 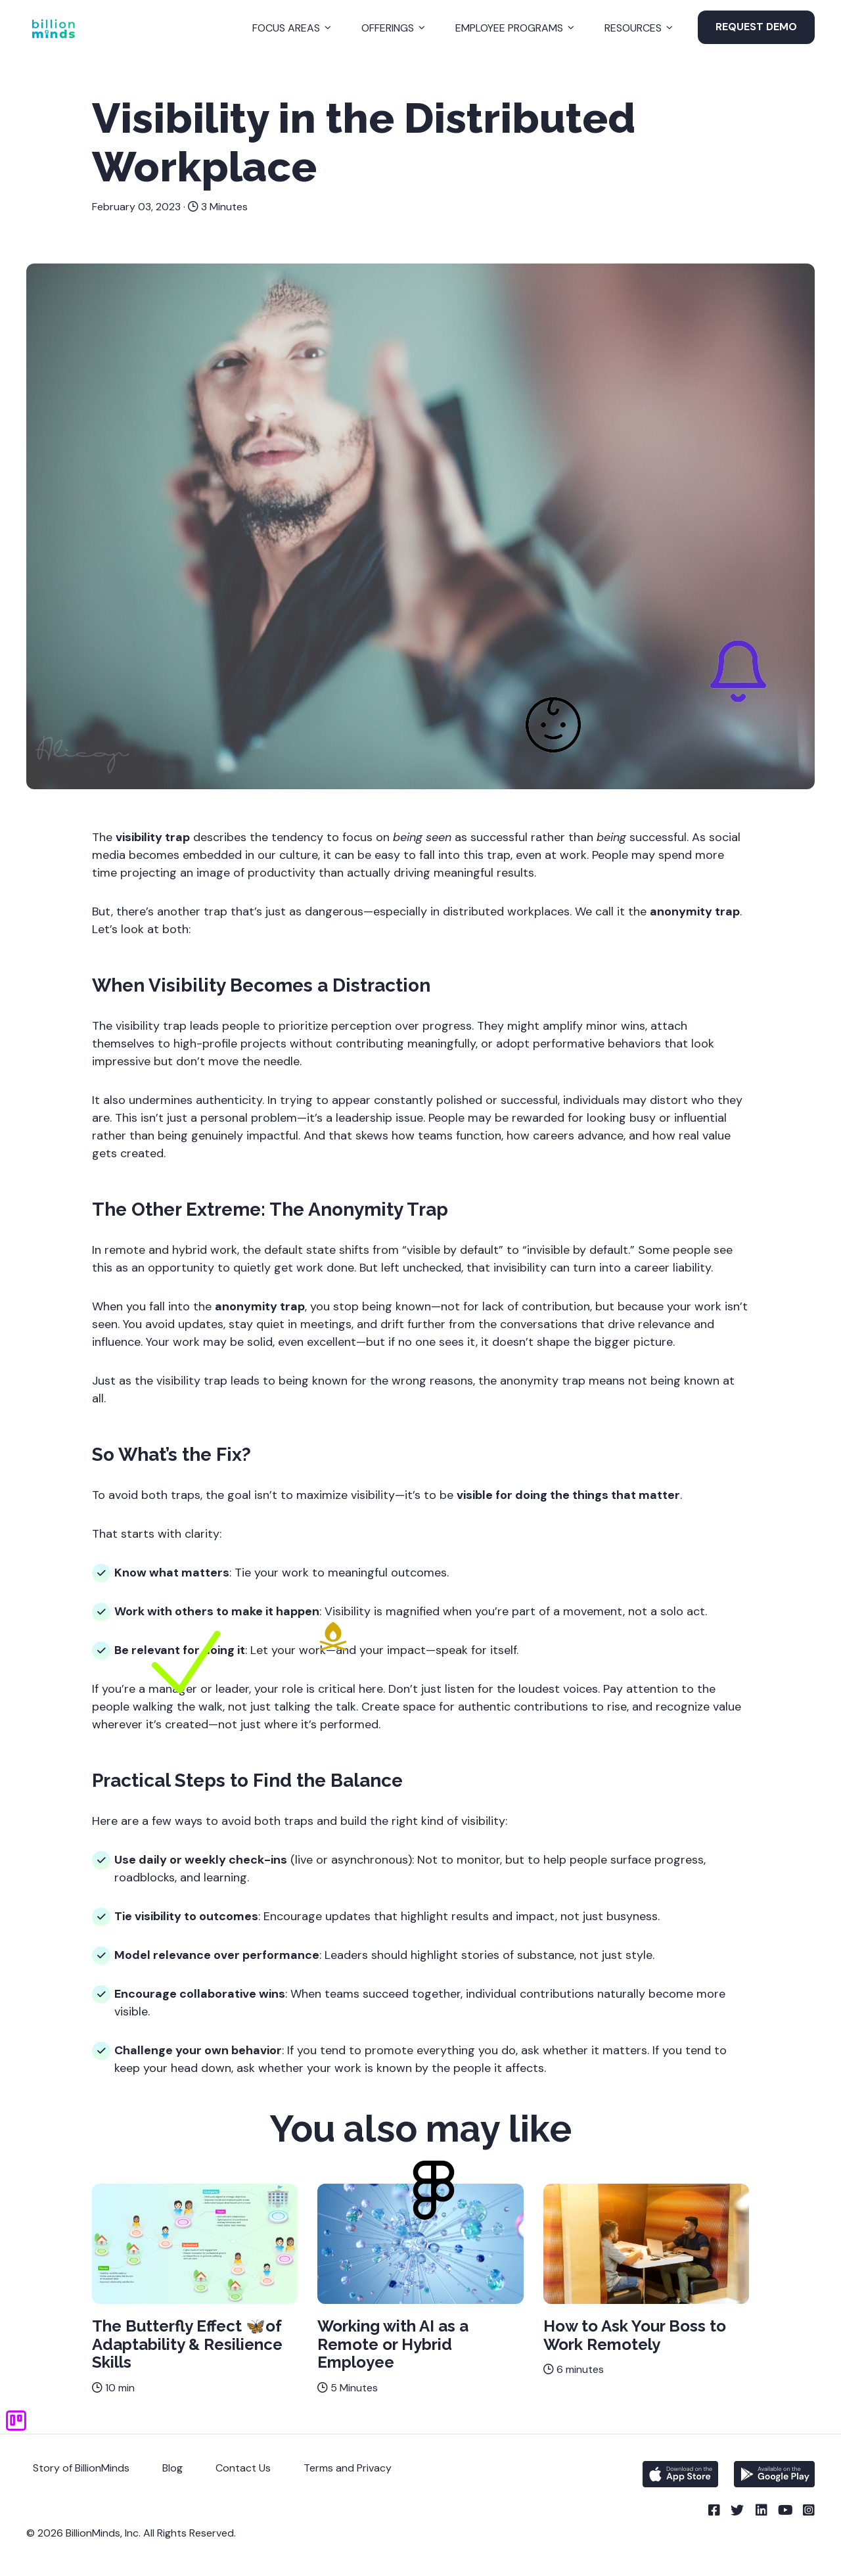 What do you see at coordinates (553, 725) in the screenshot?
I see `access baby or child-related features` at bounding box center [553, 725].